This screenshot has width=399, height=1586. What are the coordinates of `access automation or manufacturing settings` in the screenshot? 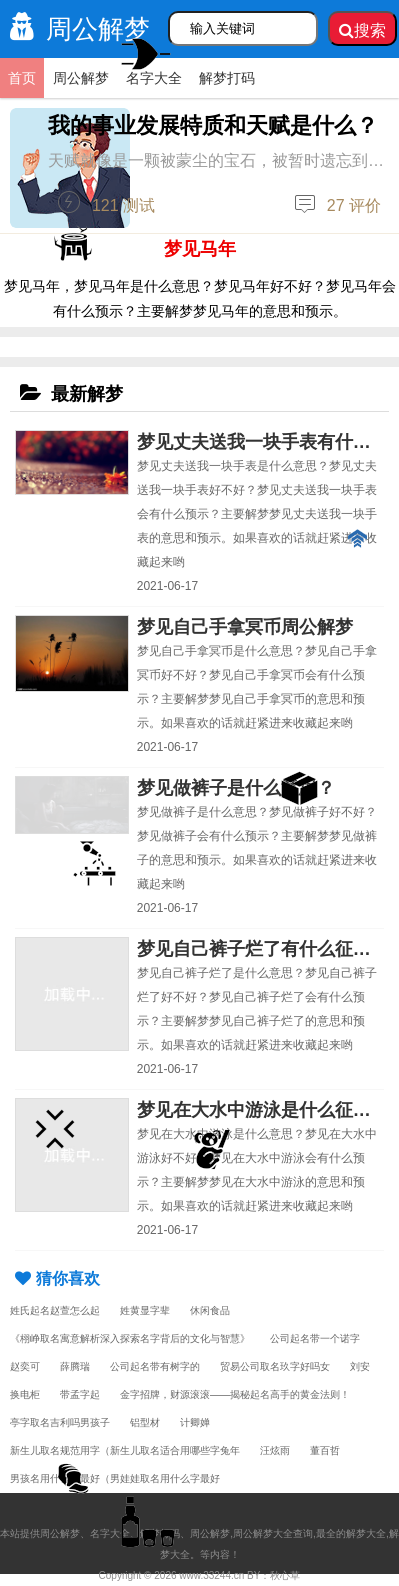 It's located at (93, 863).